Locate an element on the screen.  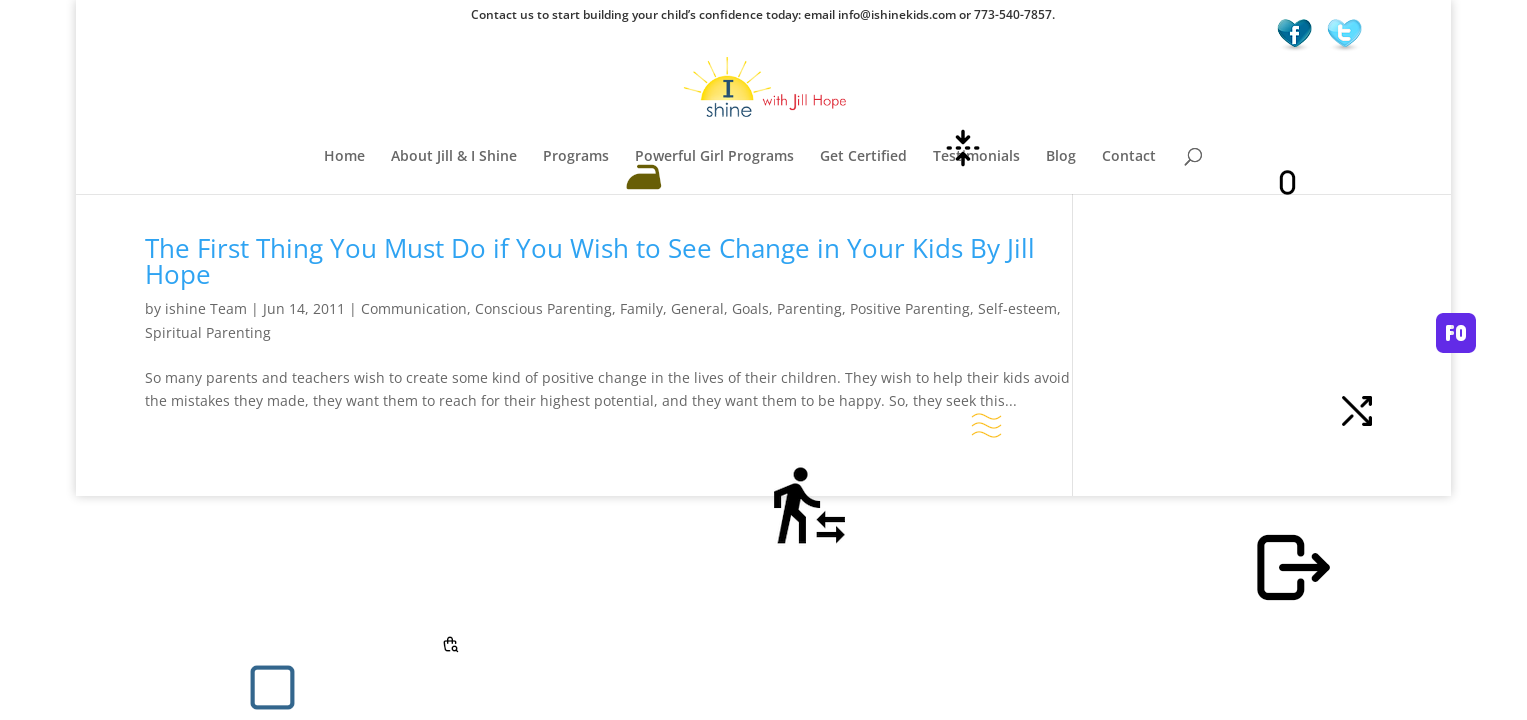
indicates water or aquatic features is located at coordinates (986, 425).